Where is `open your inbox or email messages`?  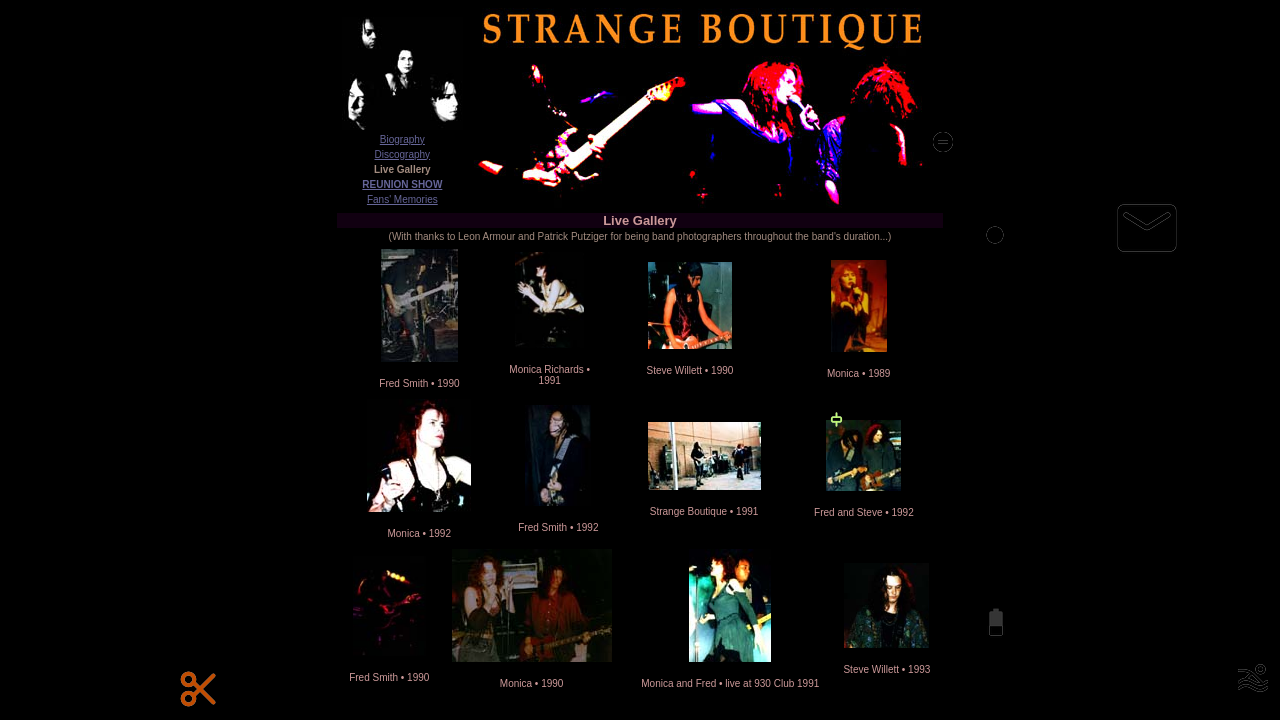
open your inbox or email messages is located at coordinates (1147, 228).